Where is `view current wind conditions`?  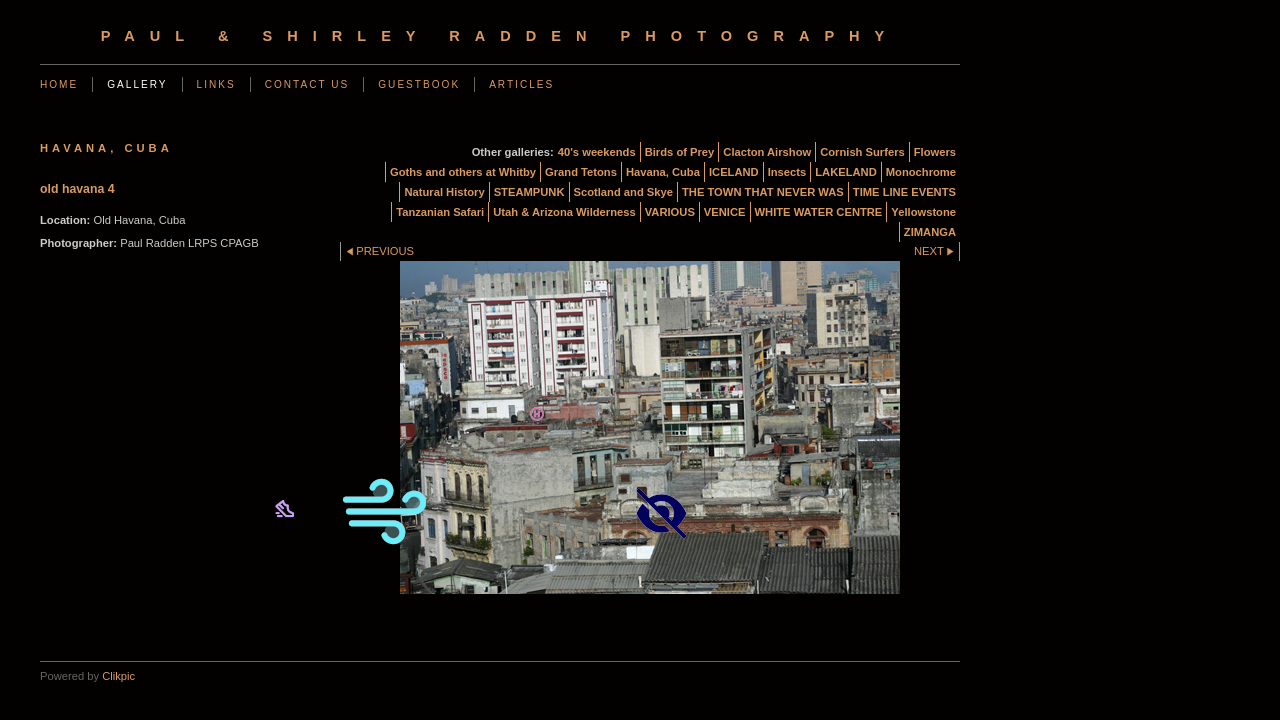
view current wind conditions is located at coordinates (384, 511).